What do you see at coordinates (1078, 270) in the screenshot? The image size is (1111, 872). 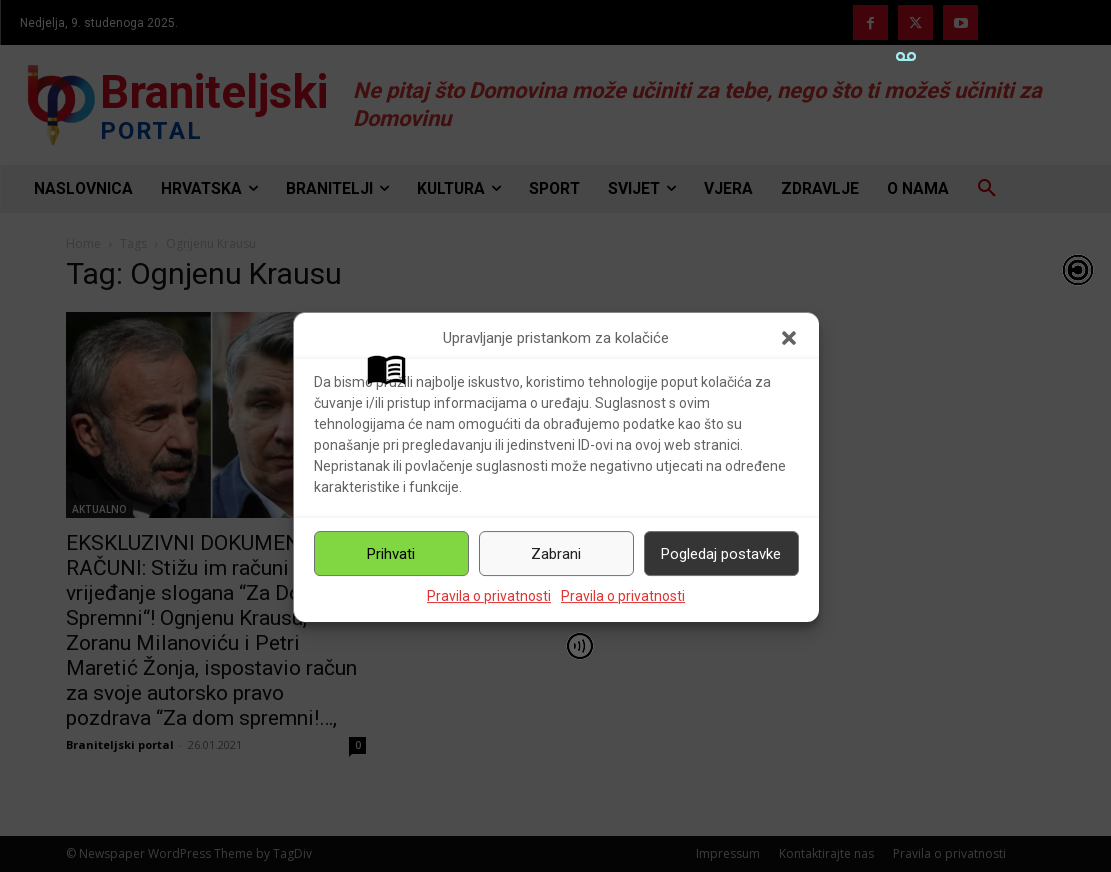 I see `indicates copyleft licensing status` at bounding box center [1078, 270].